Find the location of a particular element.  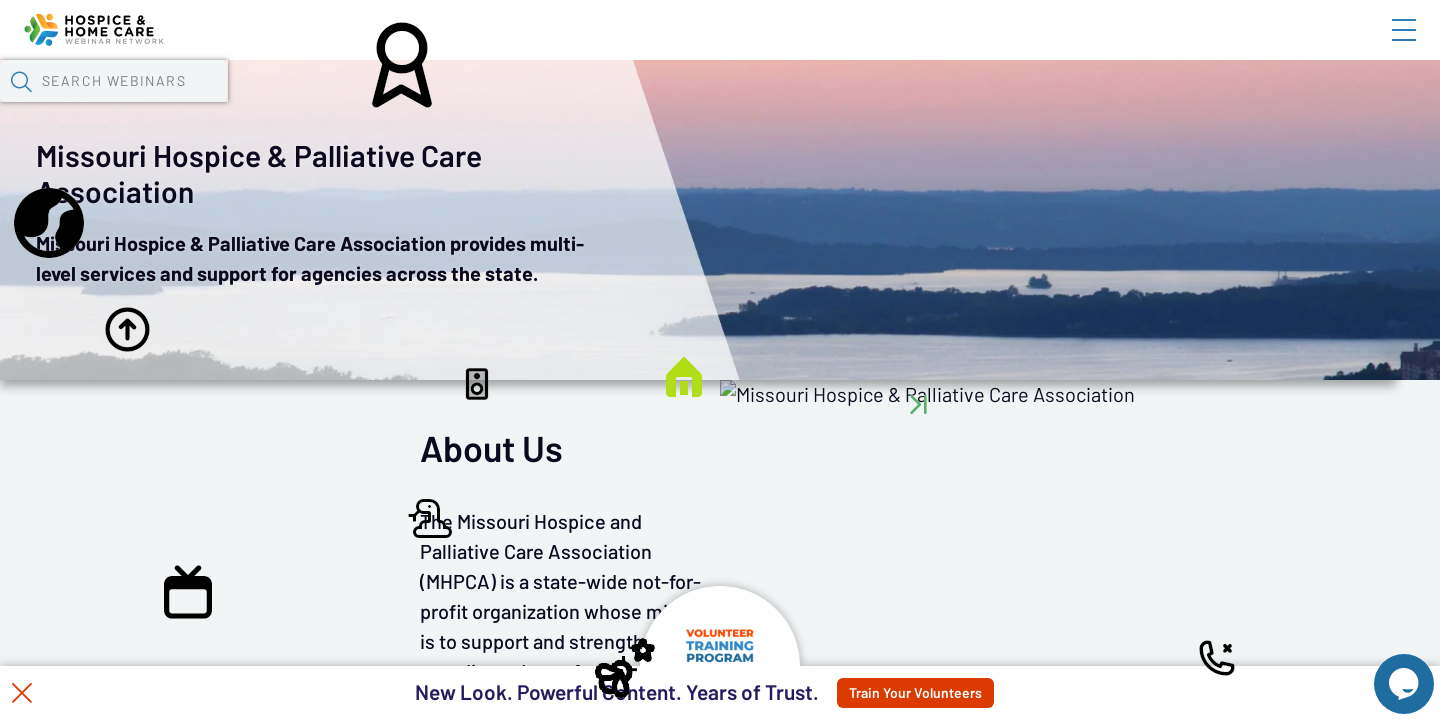

view achievements or awards is located at coordinates (402, 65).